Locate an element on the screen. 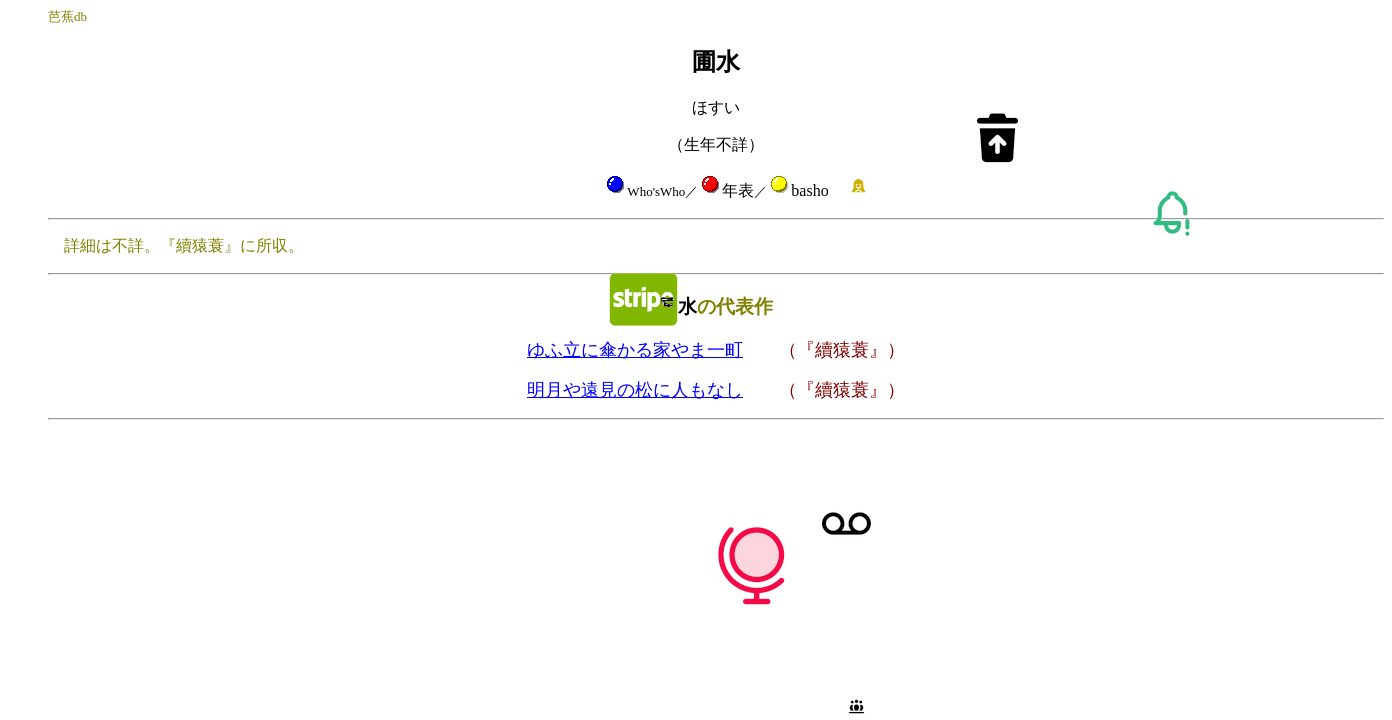  notification alert requiring attention is located at coordinates (1172, 212).